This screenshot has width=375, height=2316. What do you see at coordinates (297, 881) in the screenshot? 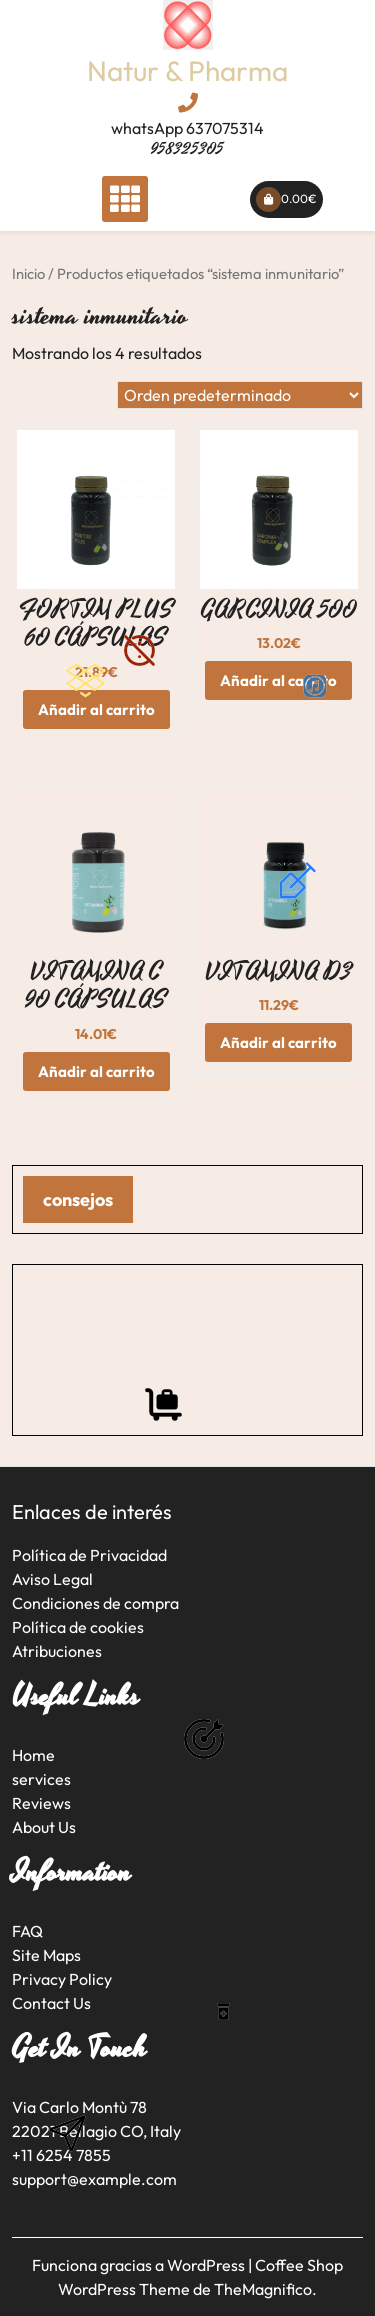
I see `gardening or landscaping tools` at bounding box center [297, 881].